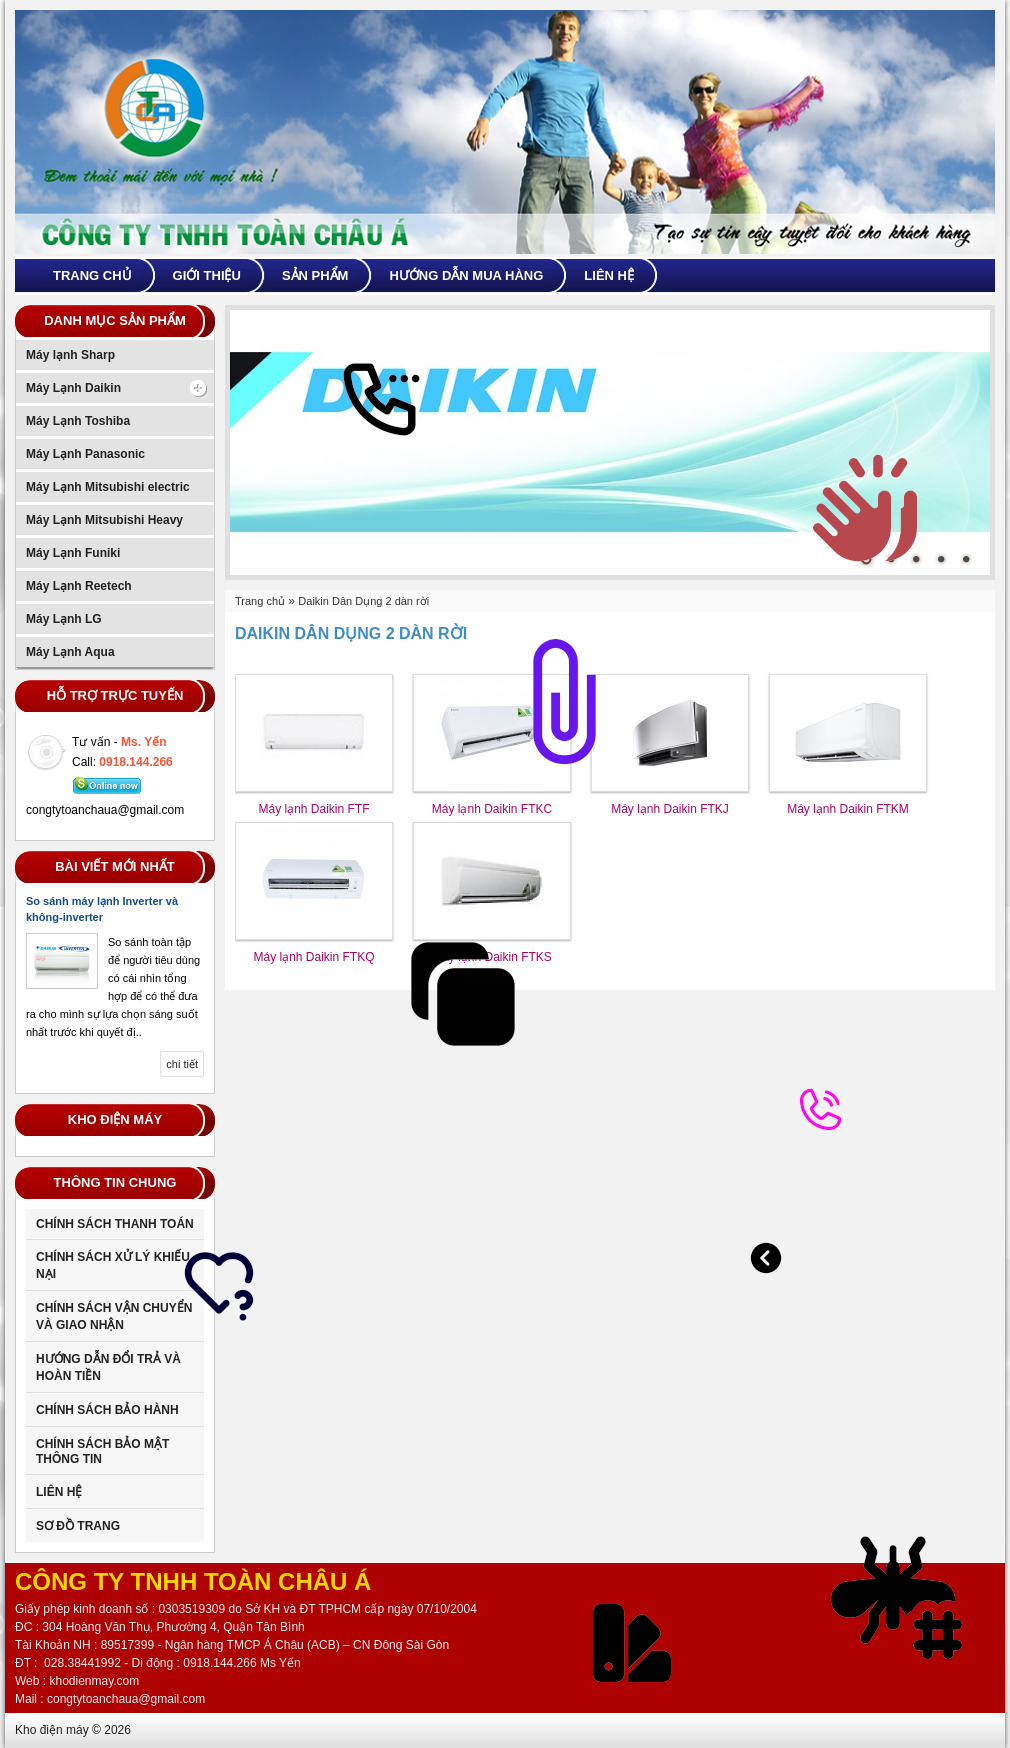  Describe the element at coordinates (893, 1590) in the screenshot. I see `mosquito protection or pest control settings` at that location.